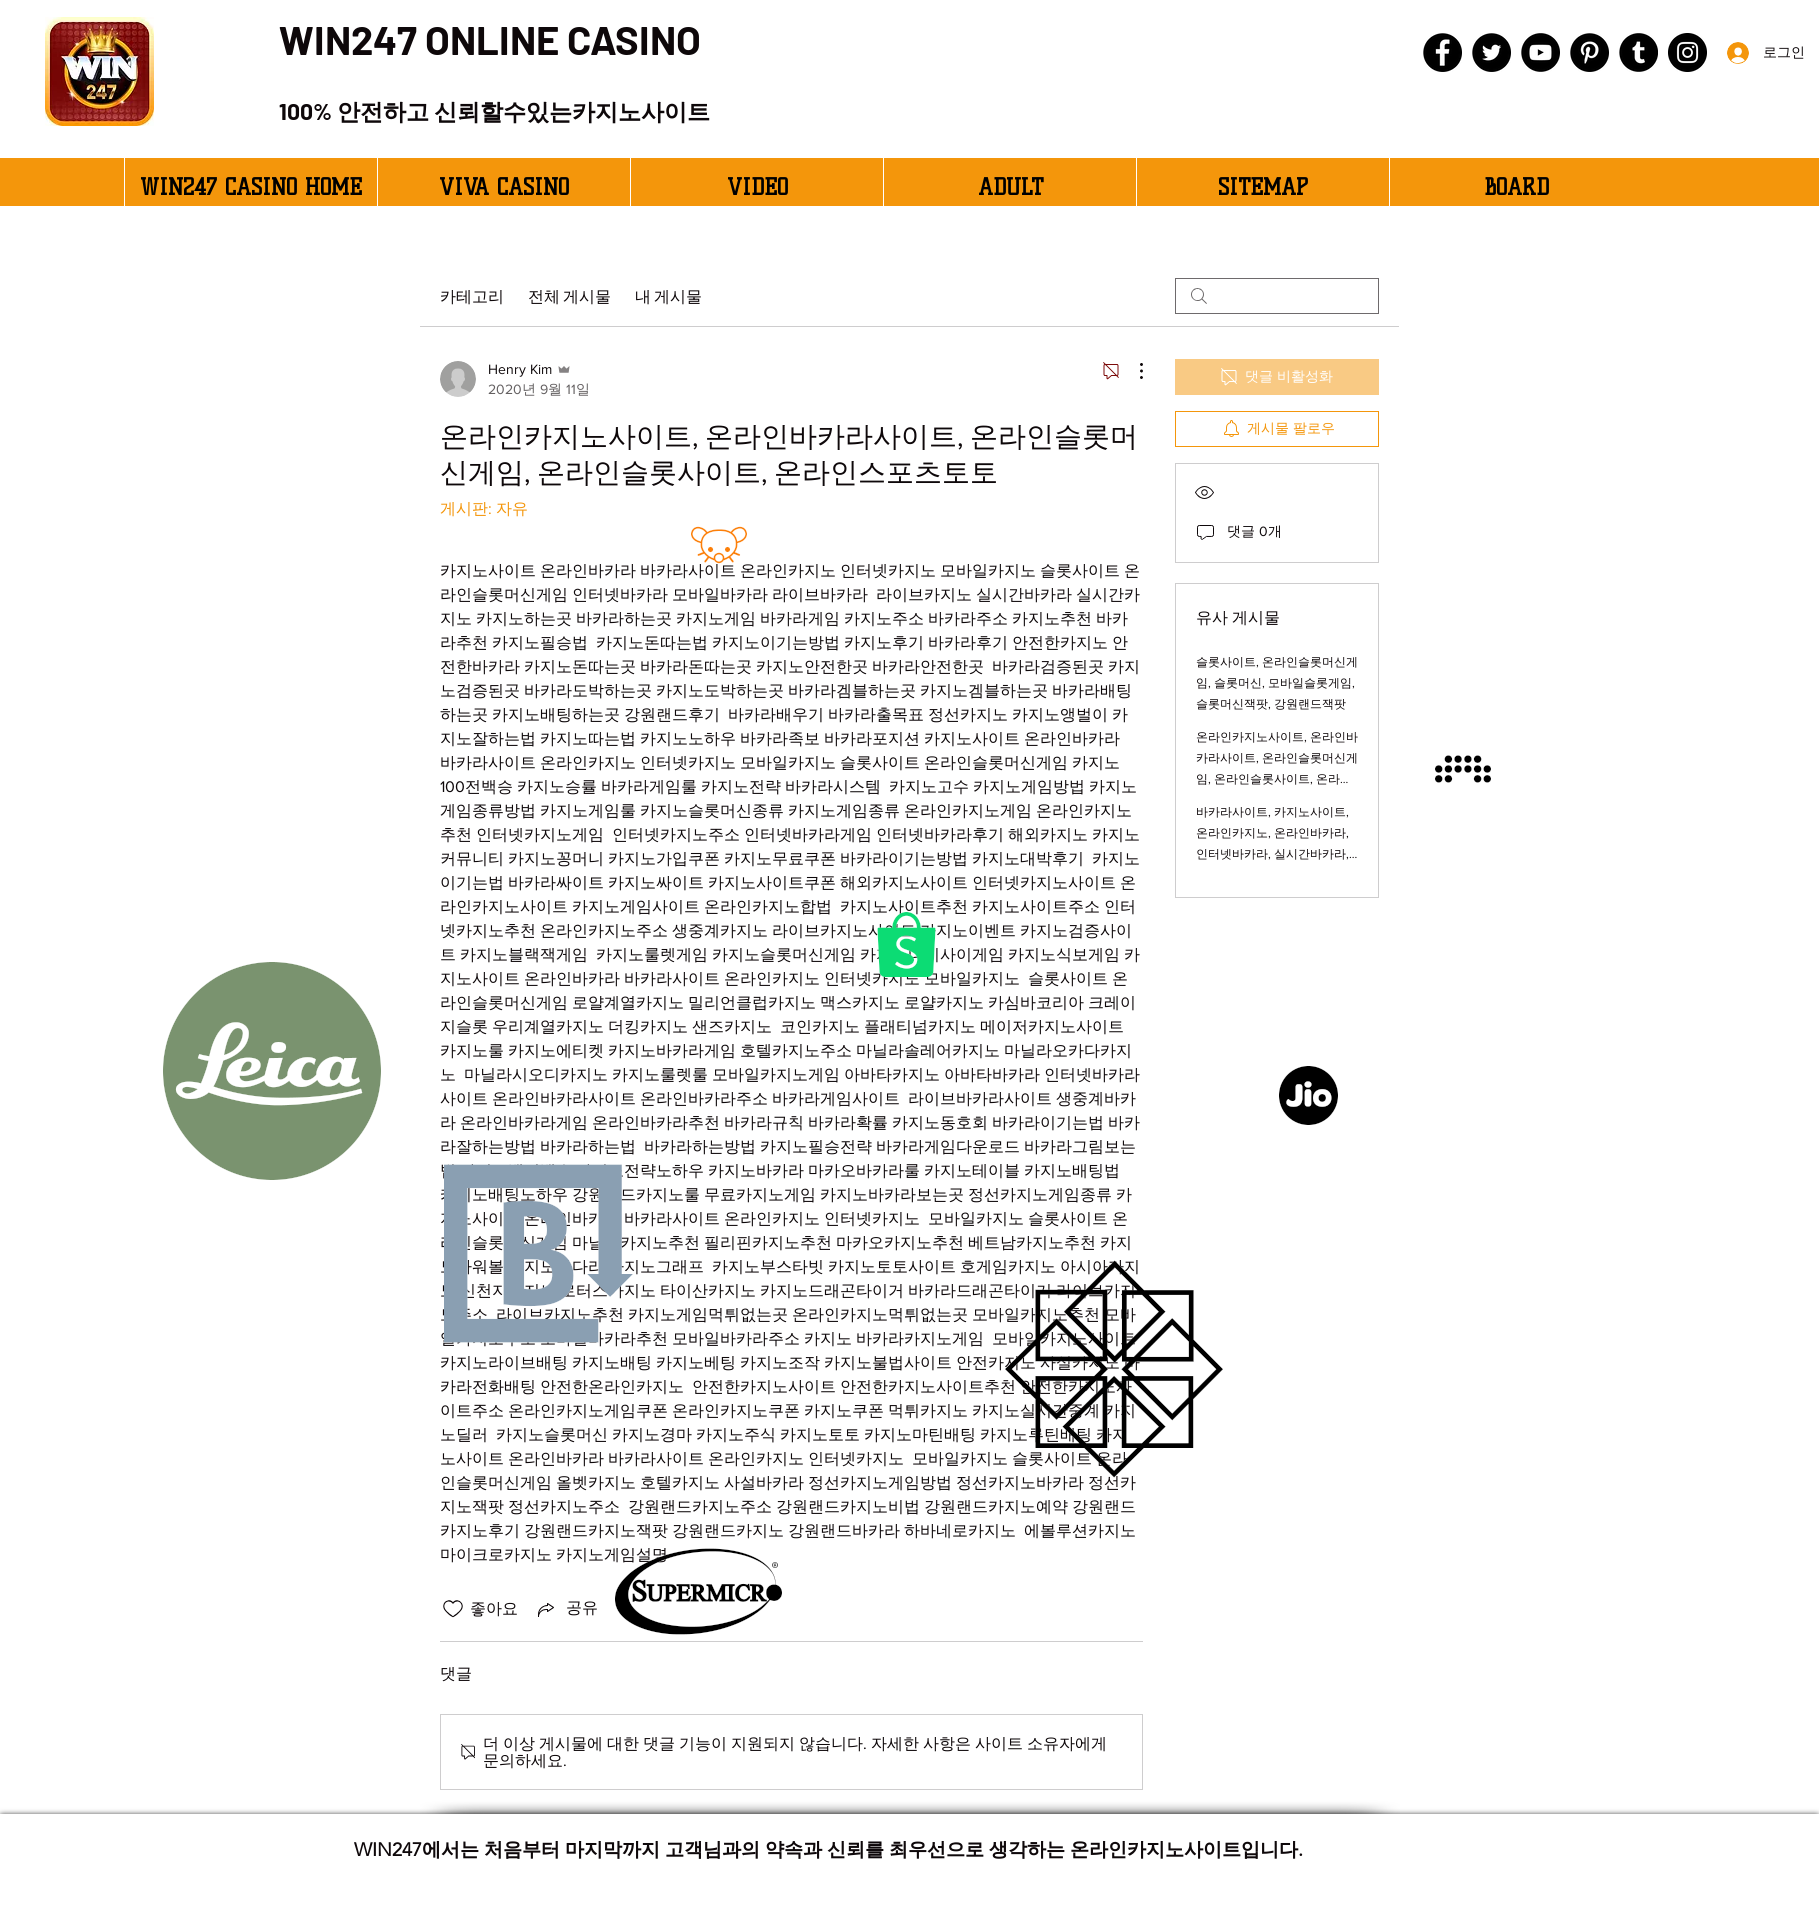 Image resolution: width=1819 pixels, height=1905 pixels. What do you see at coordinates (1463, 769) in the screenshot?
I see `open bitwig studio application` at bounding box center [1463, 769].